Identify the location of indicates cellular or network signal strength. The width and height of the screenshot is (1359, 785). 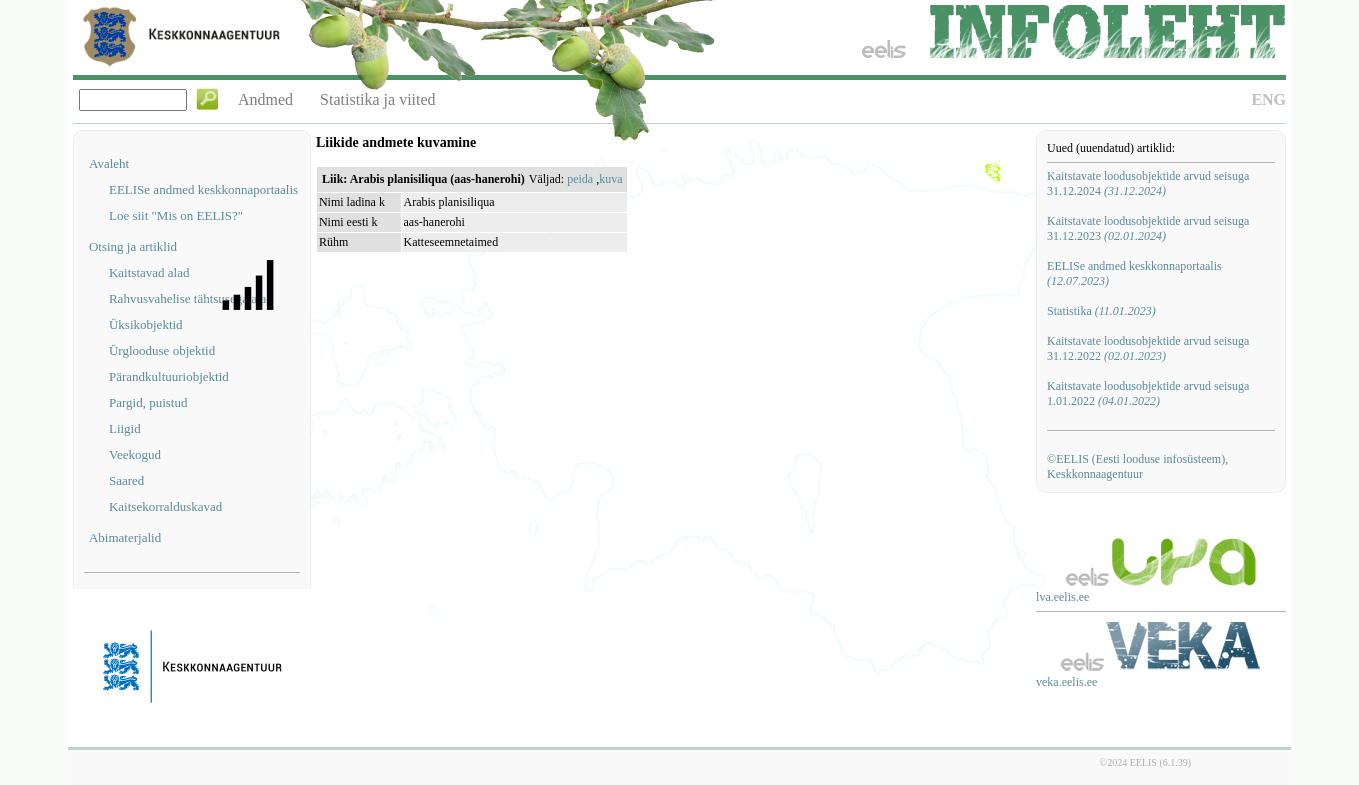
(248, 285).